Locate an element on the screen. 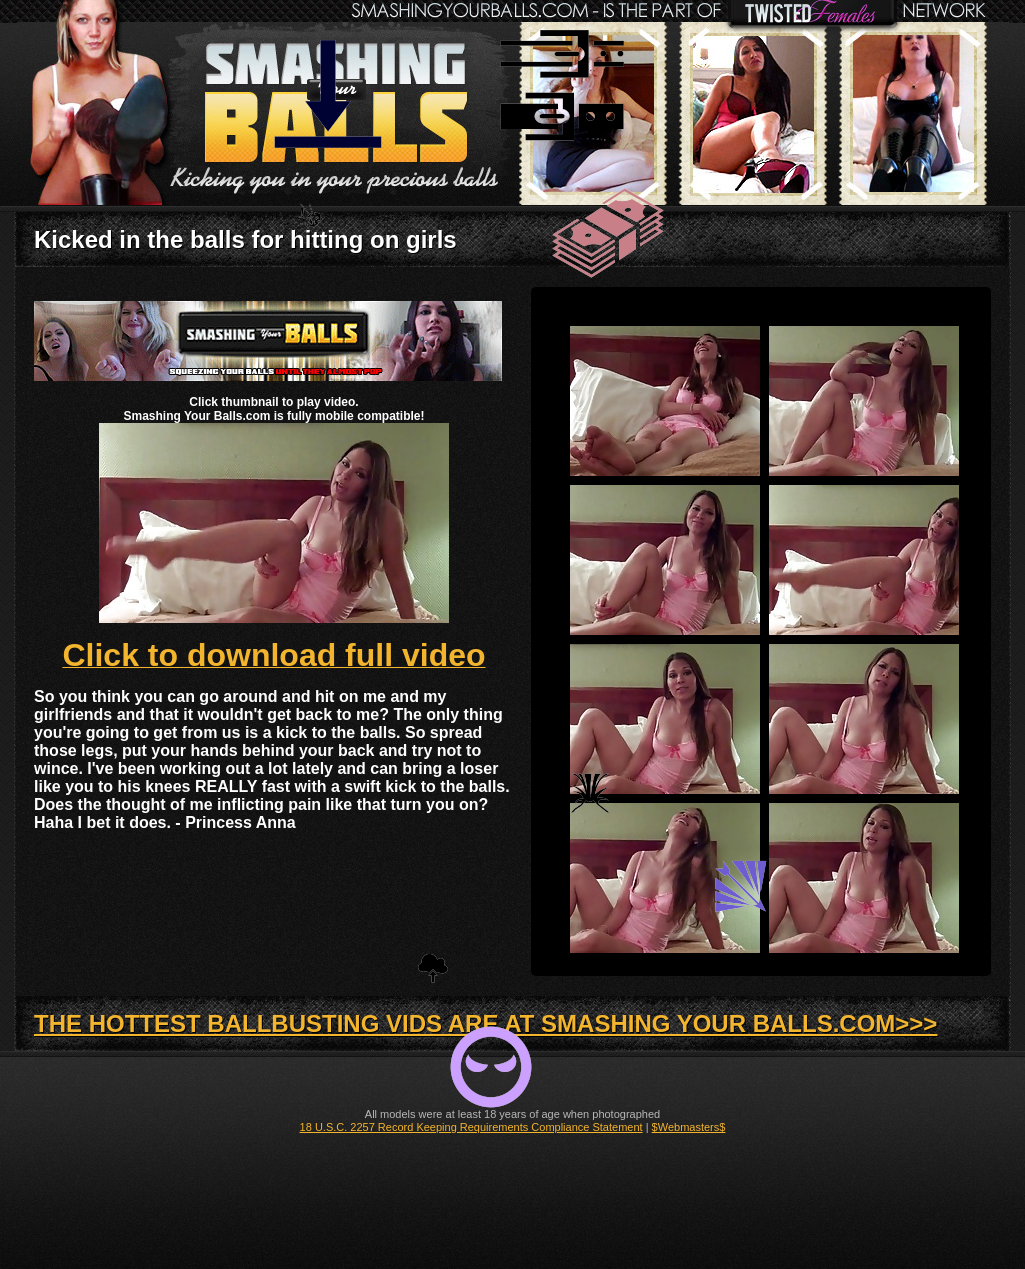 The height and width of the screenshot is (1269, 1025). indicates overkill or excessive damage in gameplay is located at coordinates (491, 1067).